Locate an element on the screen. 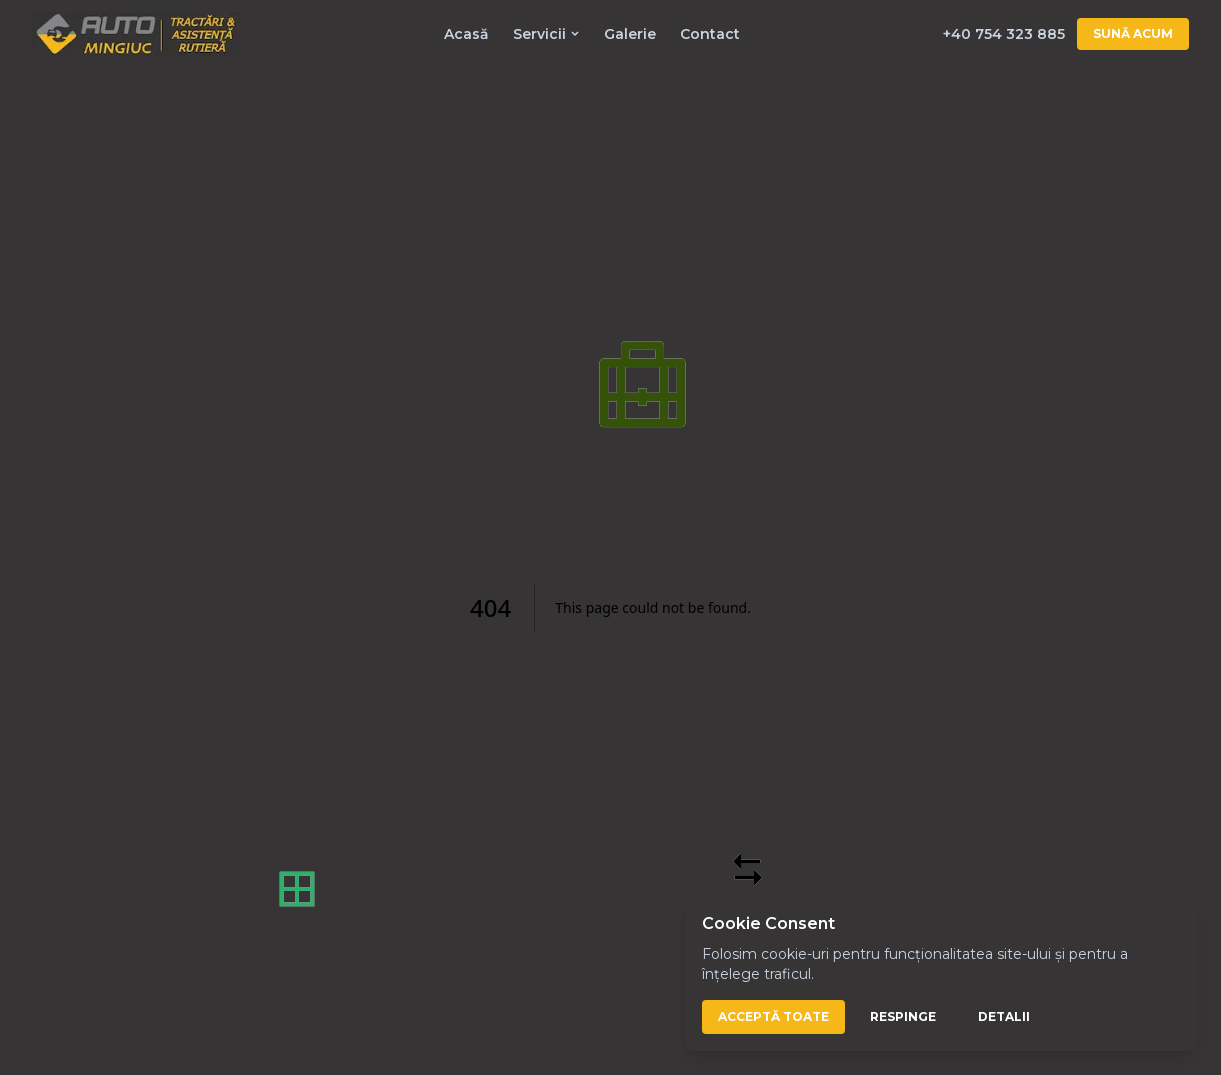 Image resolution: width=1221 pixels, height=1075 pixels. switch or swap between two items is located at coordinates (747, 869).